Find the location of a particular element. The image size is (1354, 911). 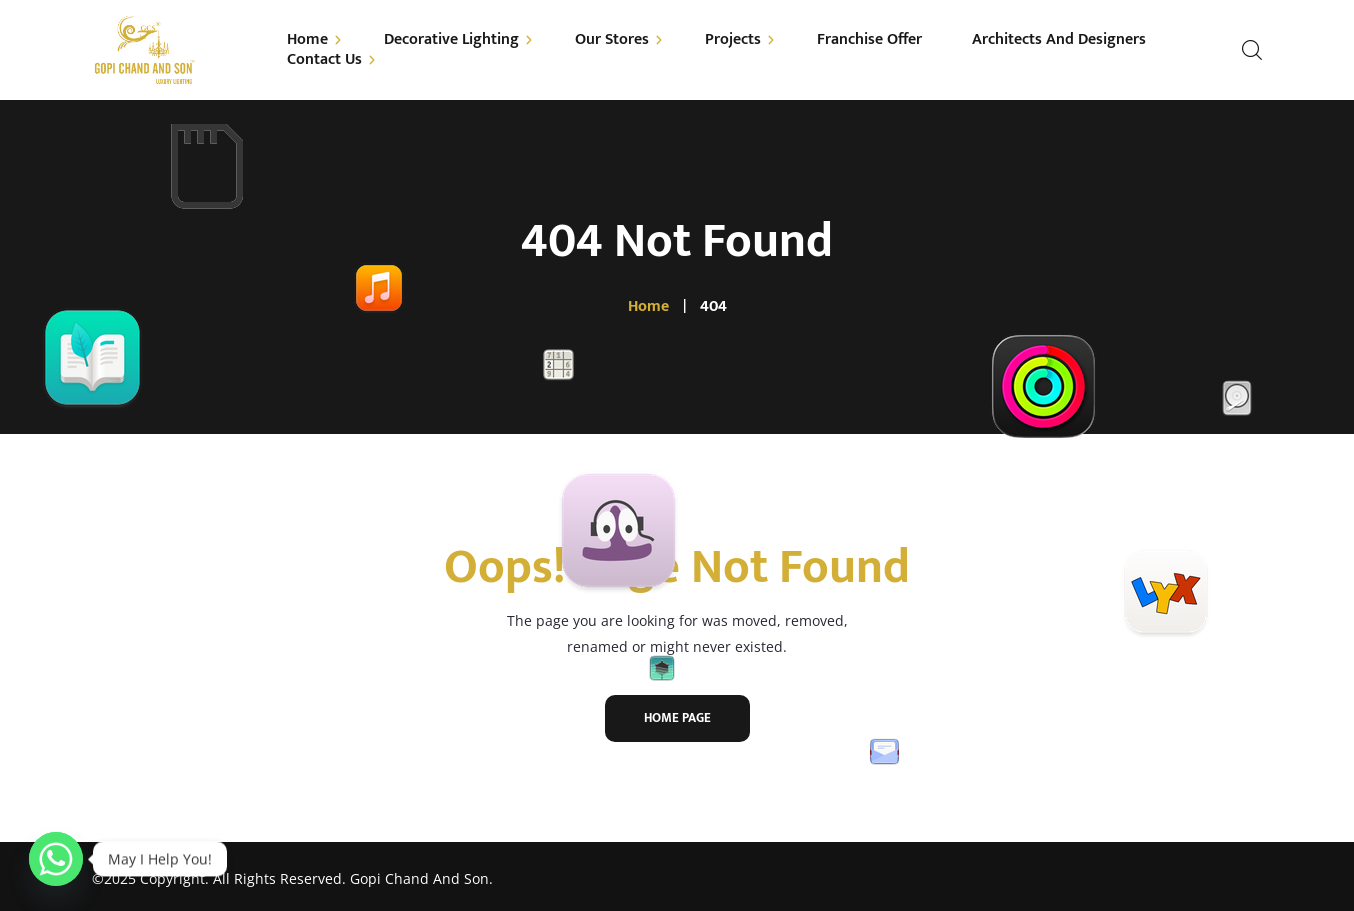

launch gnome mines game is located at coordinates (662, 668).